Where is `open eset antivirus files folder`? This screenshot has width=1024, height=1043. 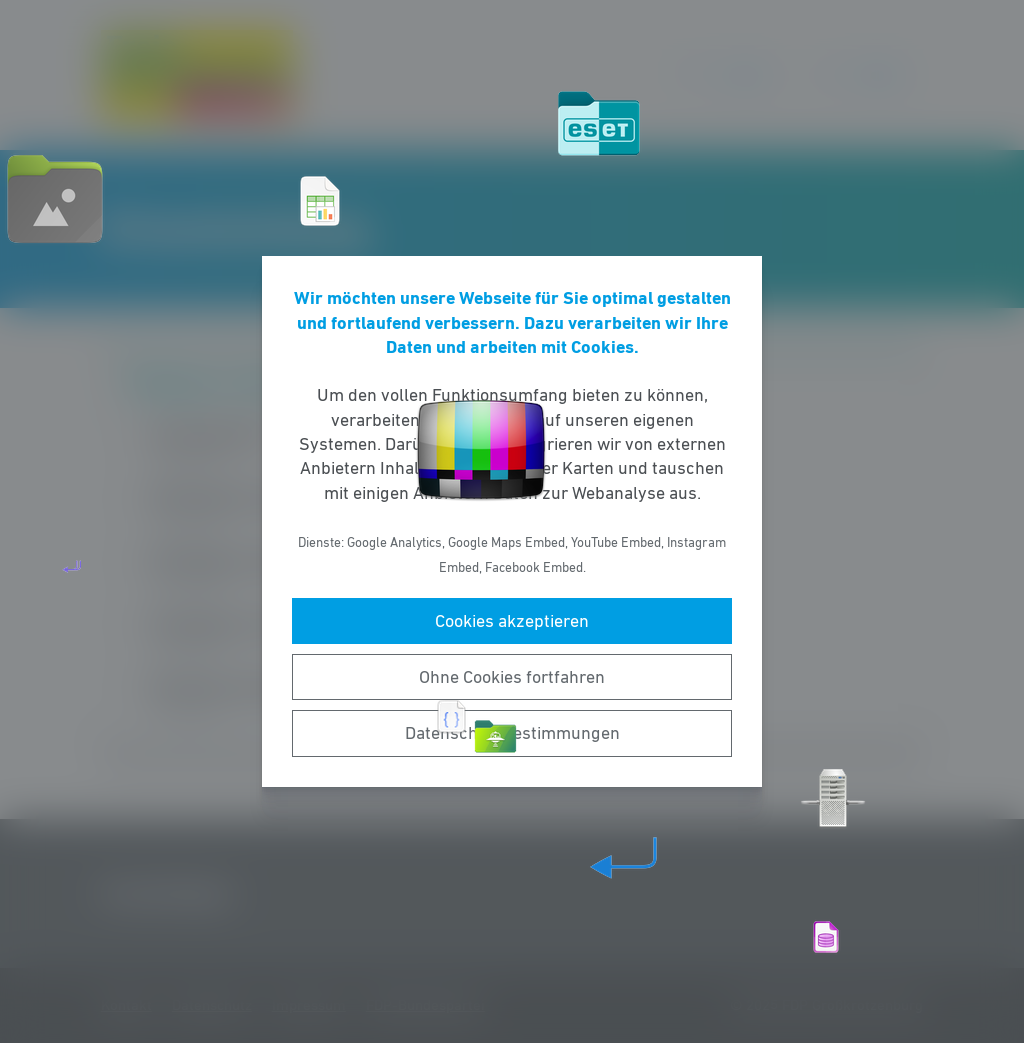 open eset antivirus files folder is located at coordinates (598, 125).